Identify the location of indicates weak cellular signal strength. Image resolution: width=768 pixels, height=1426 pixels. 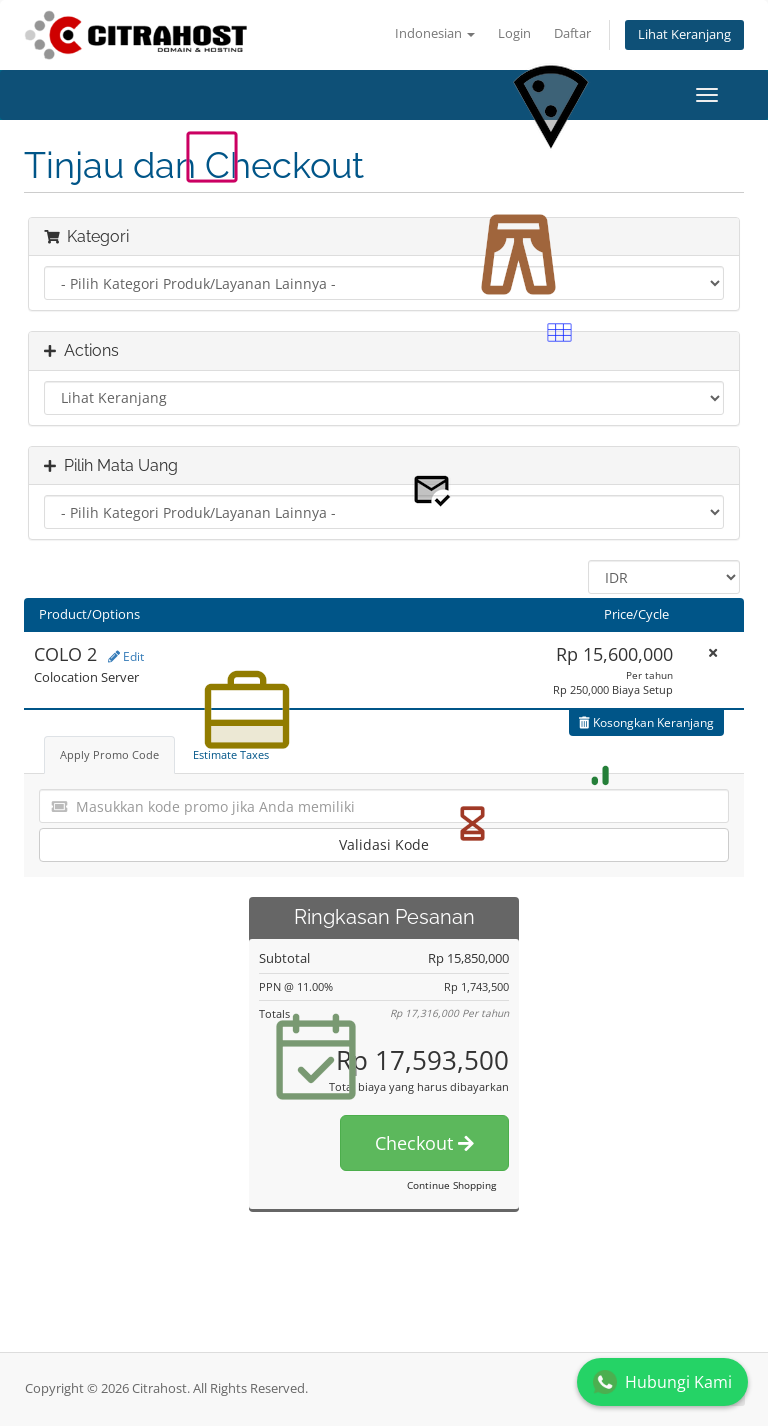
(618, 762).